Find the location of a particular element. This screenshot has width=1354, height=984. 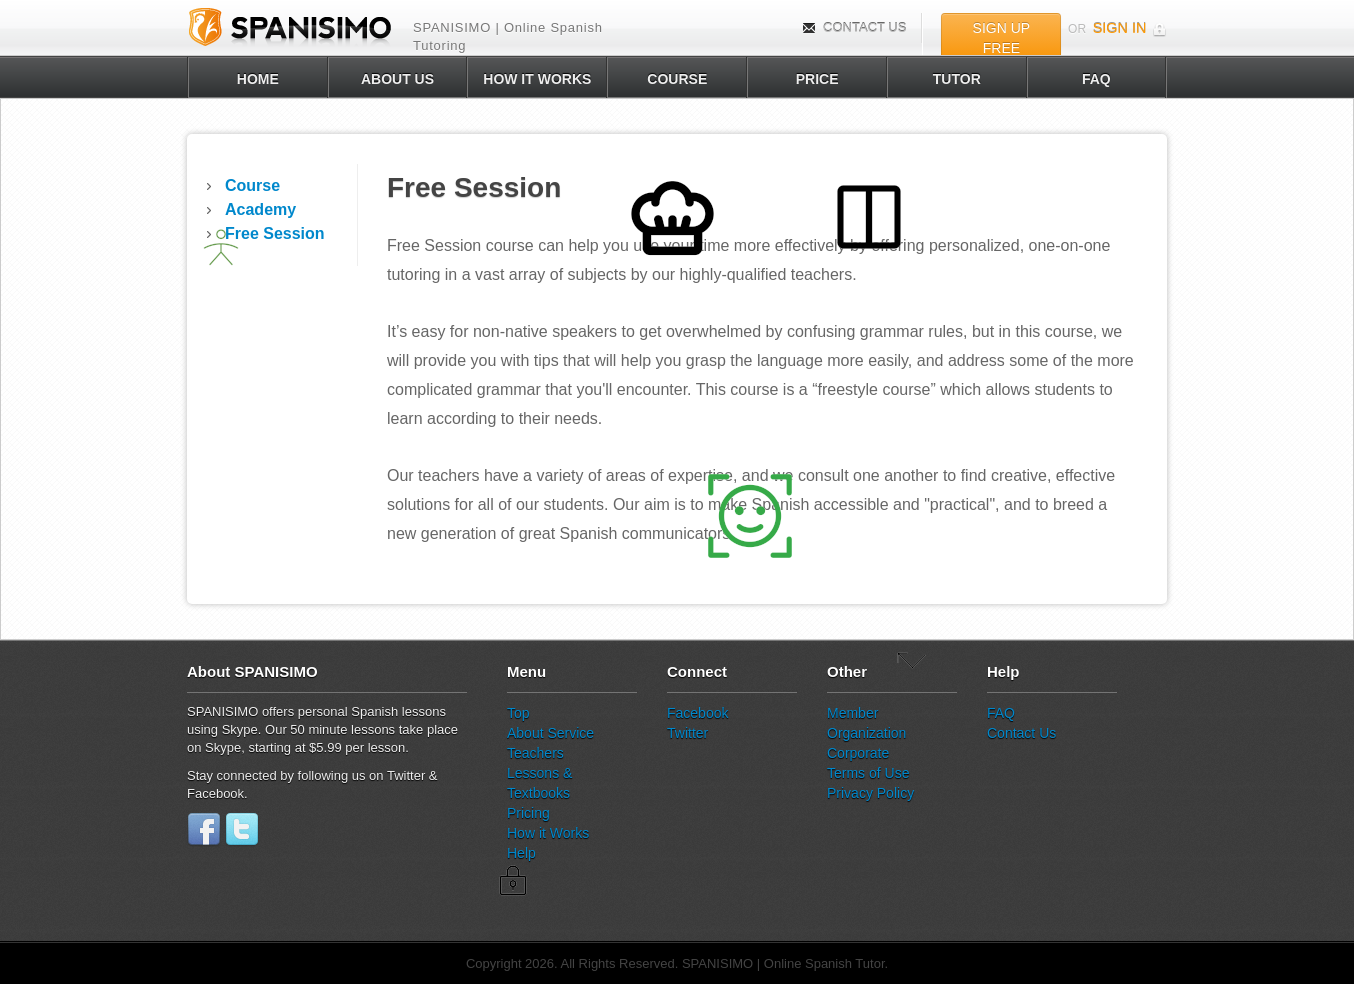

switch to two-column layout is located at coordinates (869, 217).